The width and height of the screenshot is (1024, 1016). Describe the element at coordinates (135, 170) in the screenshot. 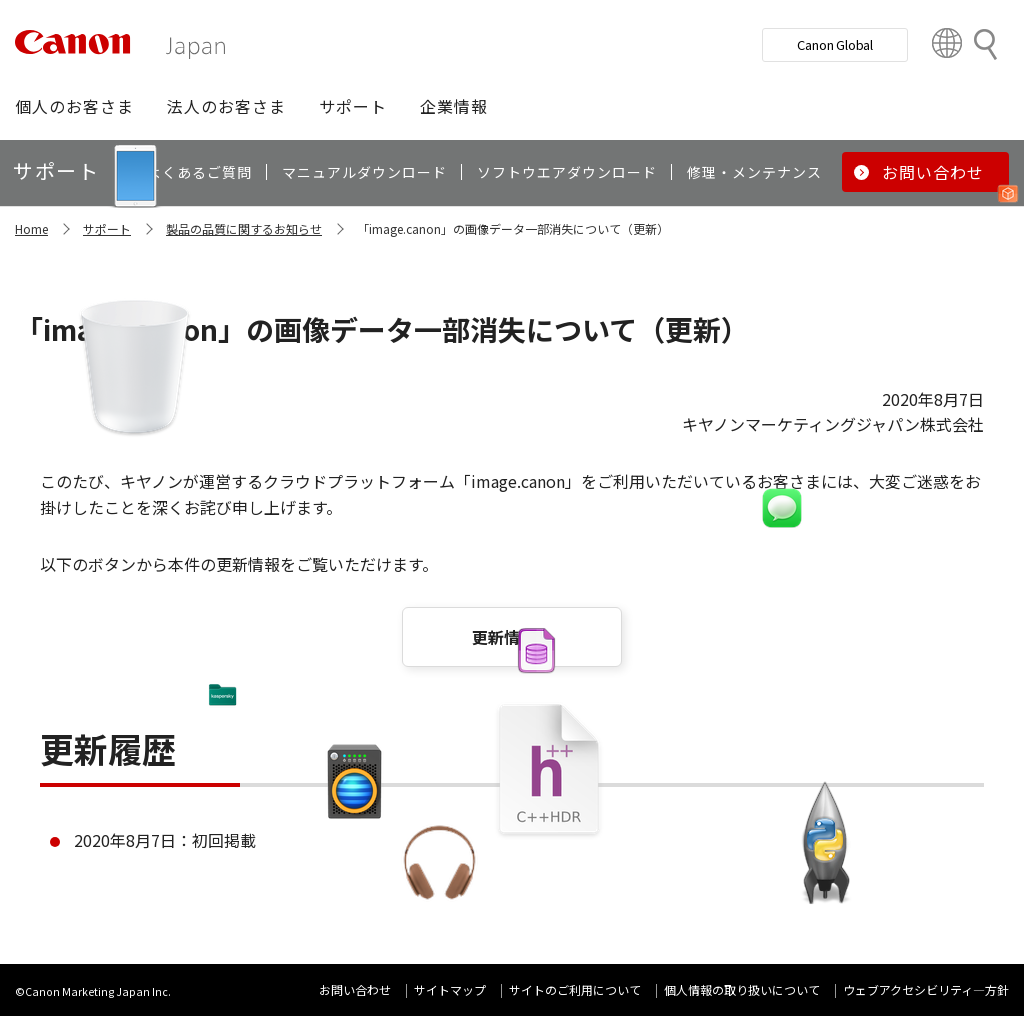

I see `iPad mini device connected via cellular network` at that location.